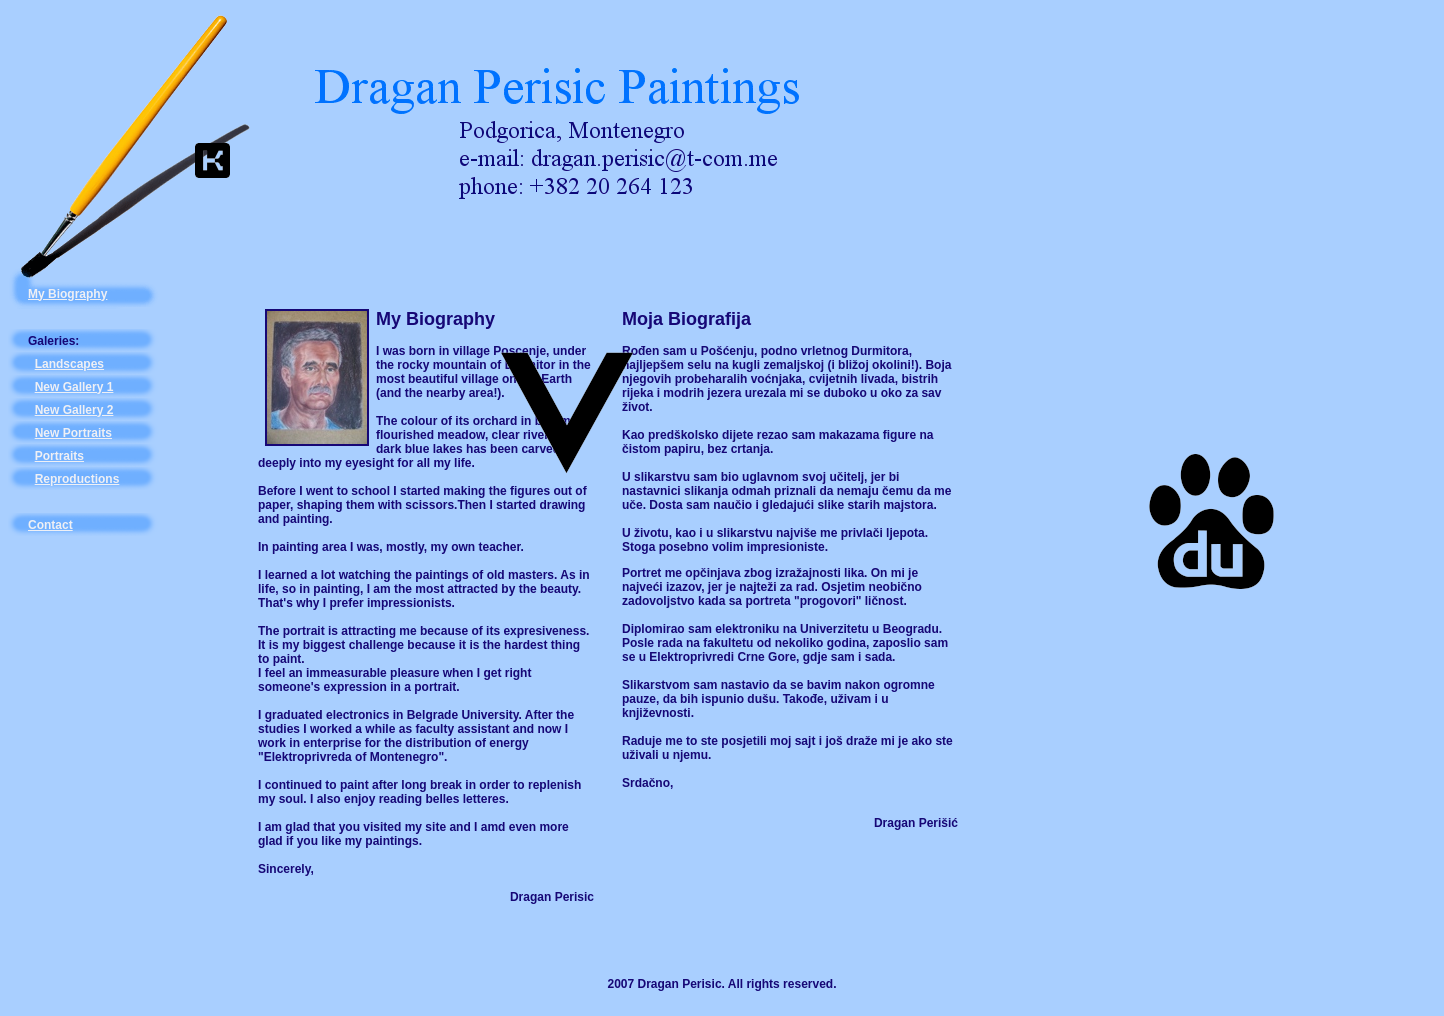  Describe the element at coordinates (567, 413) in the screenshot. I see `vitess database clustering platform logo` at that location.